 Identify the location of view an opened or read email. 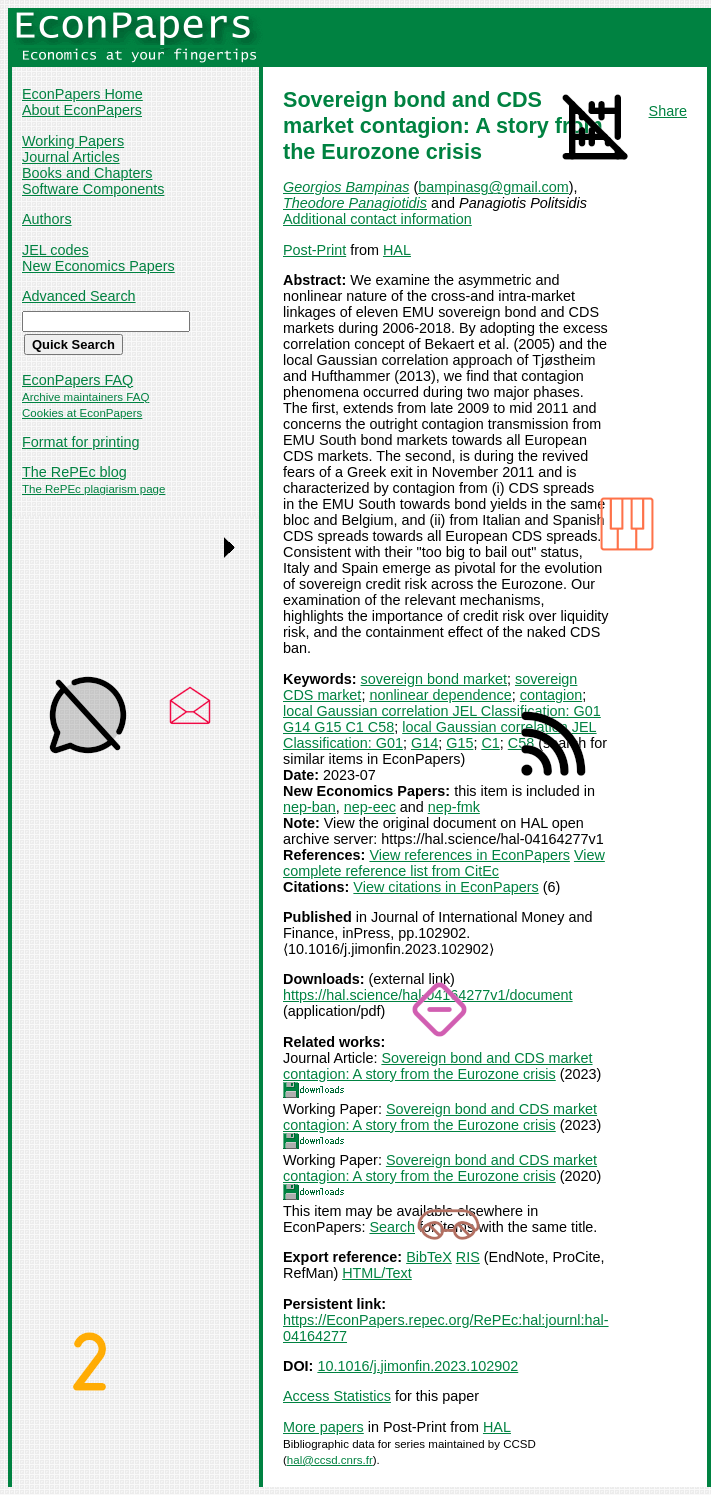
(190, 707).